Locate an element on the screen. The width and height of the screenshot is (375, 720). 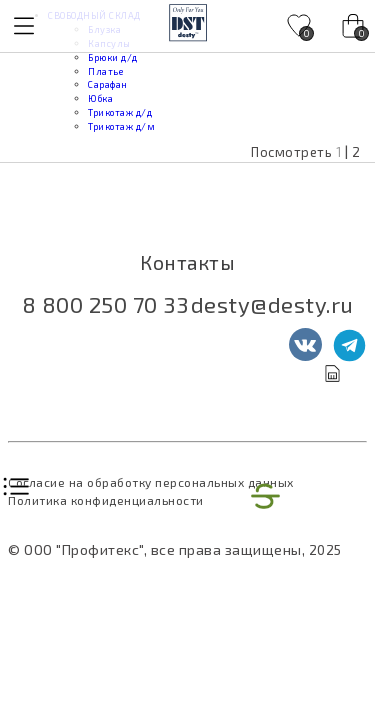
manage sim card settings is located at coordinates (332, 373).